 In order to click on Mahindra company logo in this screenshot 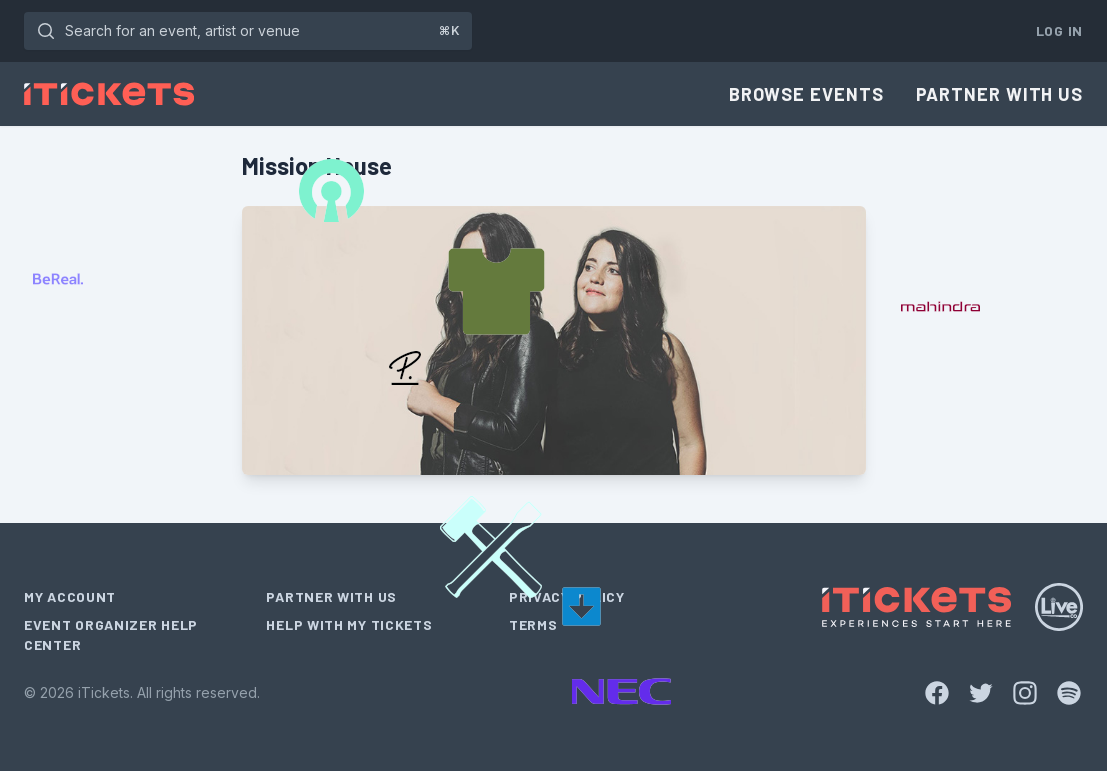, I will do `click(940, 306)`.